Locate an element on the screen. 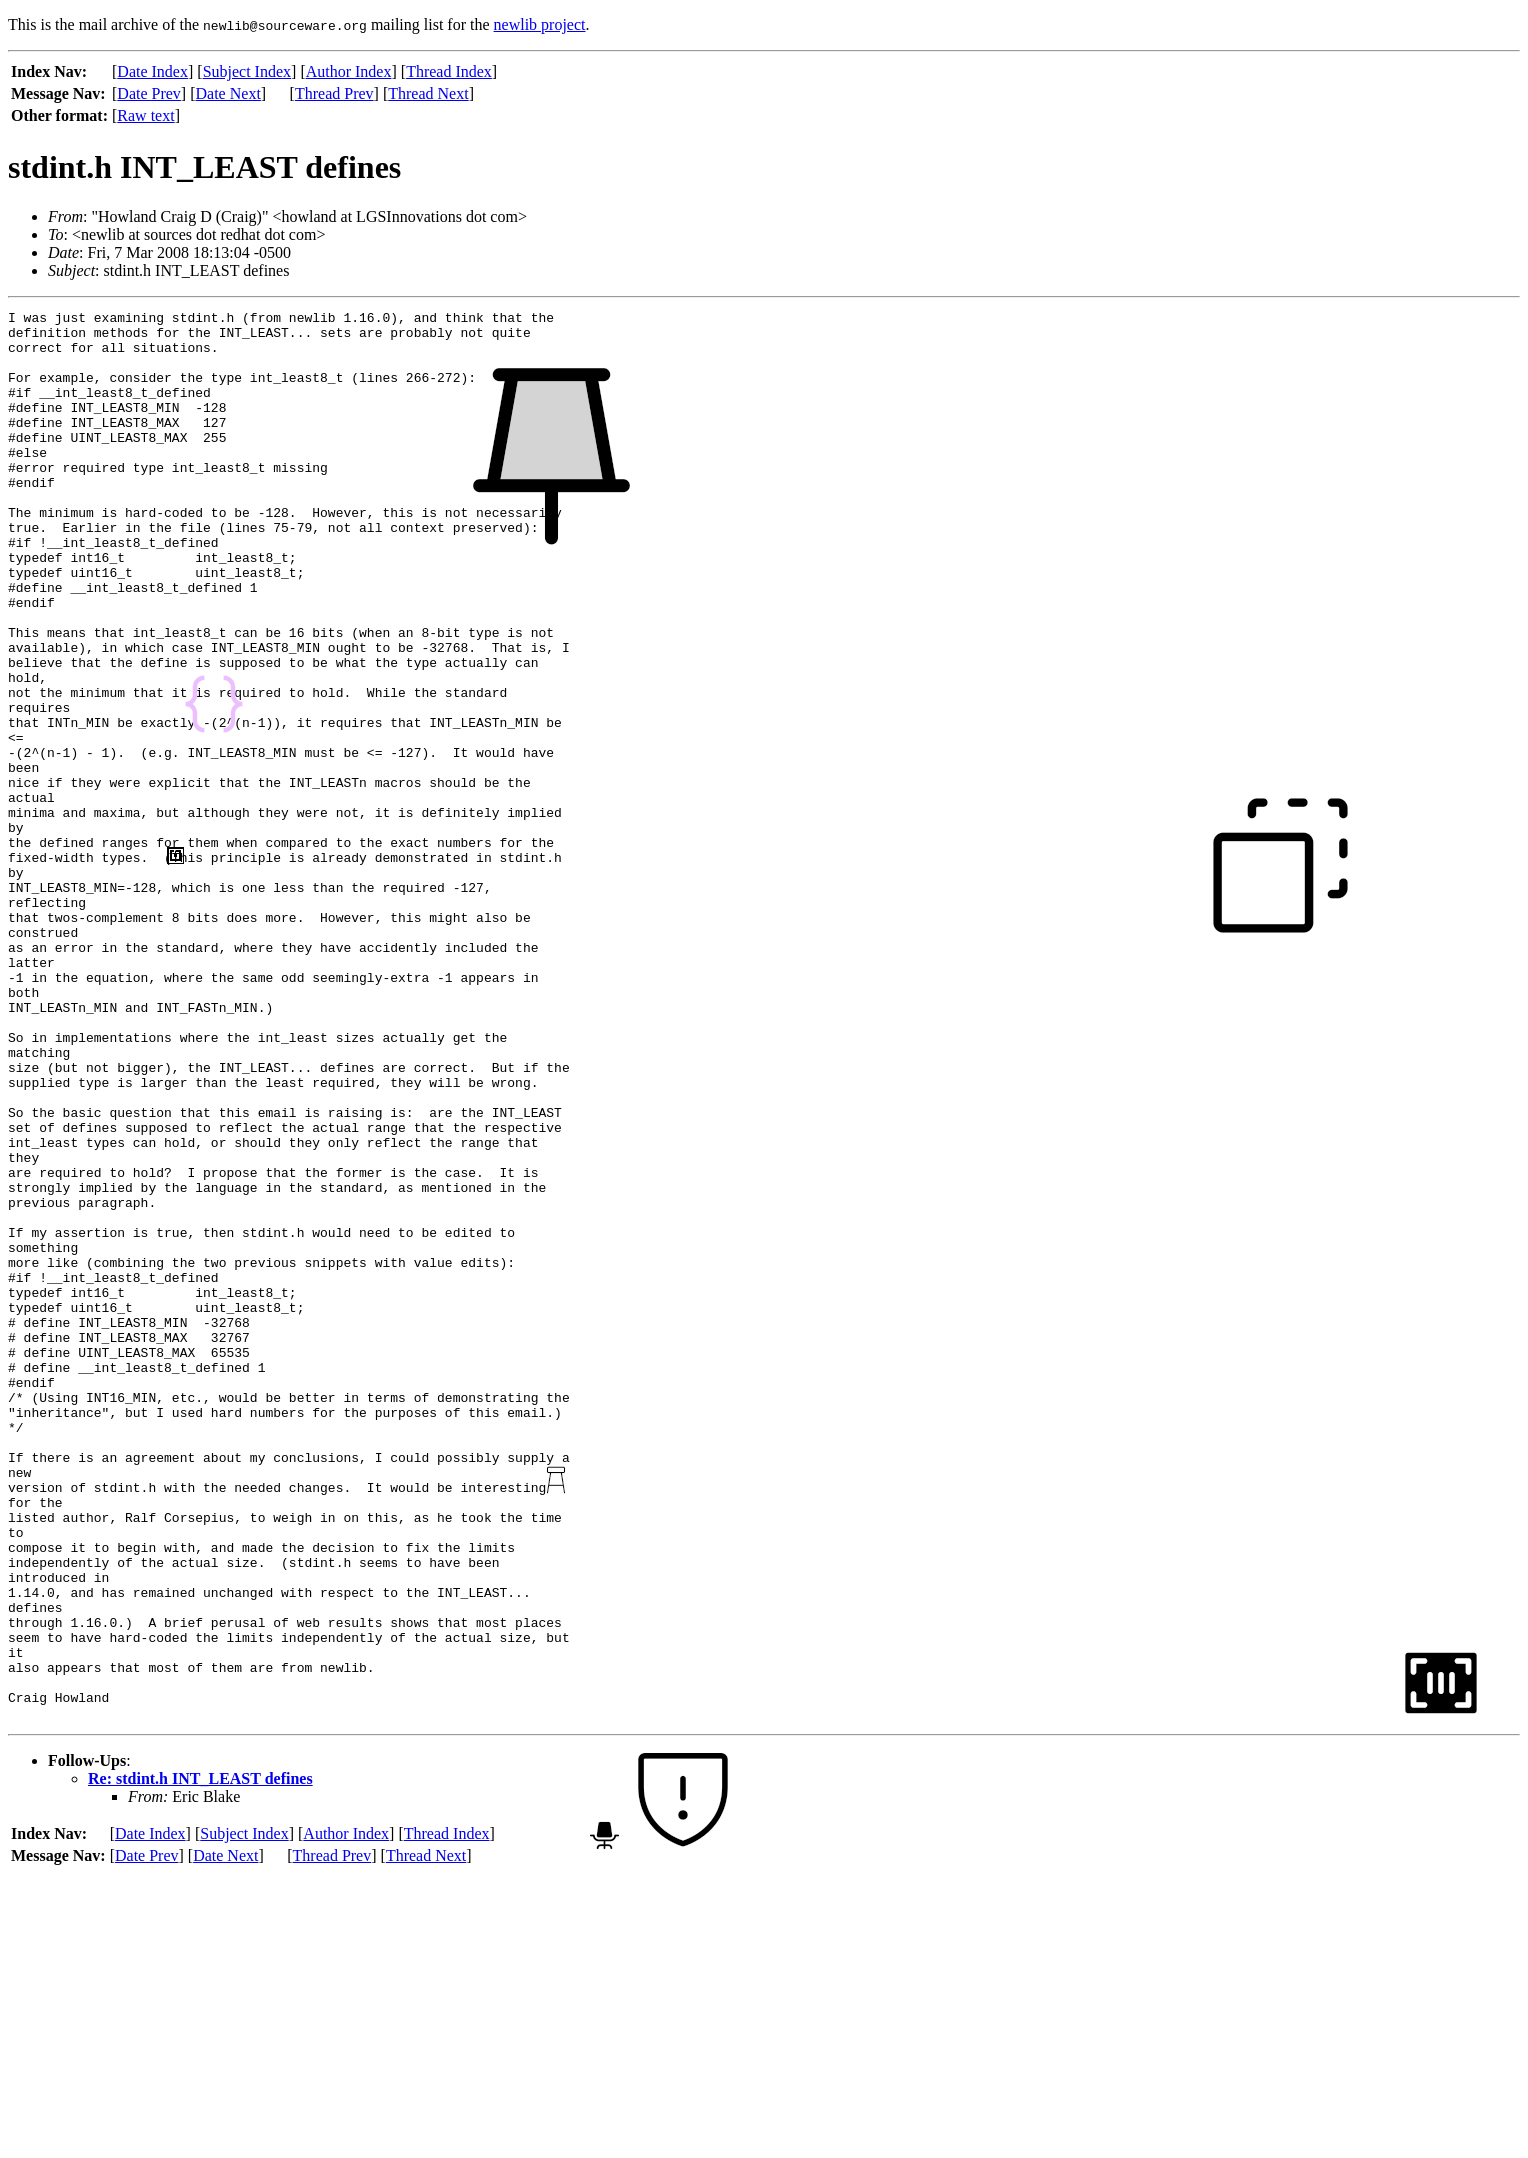 Image resolution: width=1528 pixels, height=2158 pixels. scan a barcode is located at coordinates (1441, 1683).